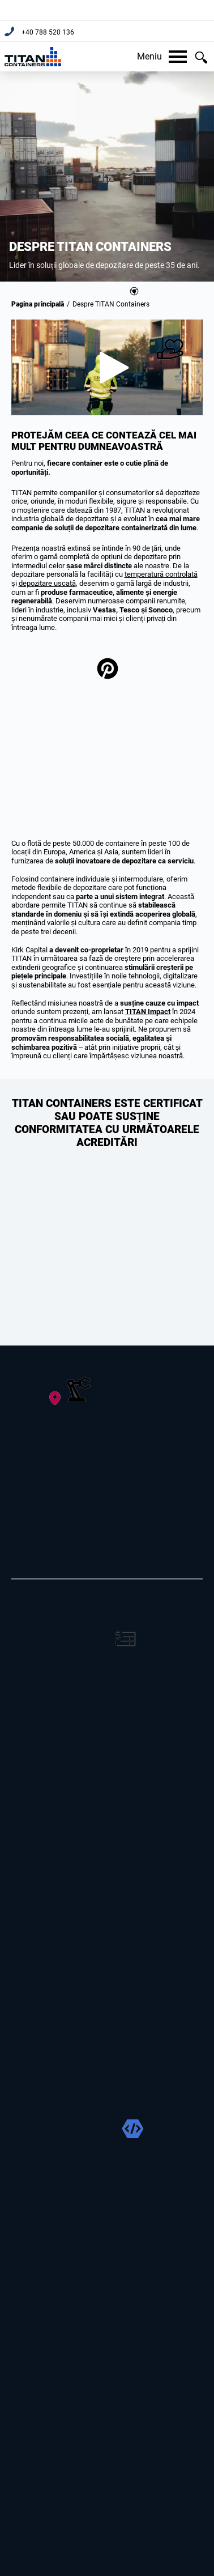 This screenshot has width=214, height=2576. What do you see at coordinates (55, 1398) in the screenshot?
I see `view or share your current location` at bounding box center [55, 1398].